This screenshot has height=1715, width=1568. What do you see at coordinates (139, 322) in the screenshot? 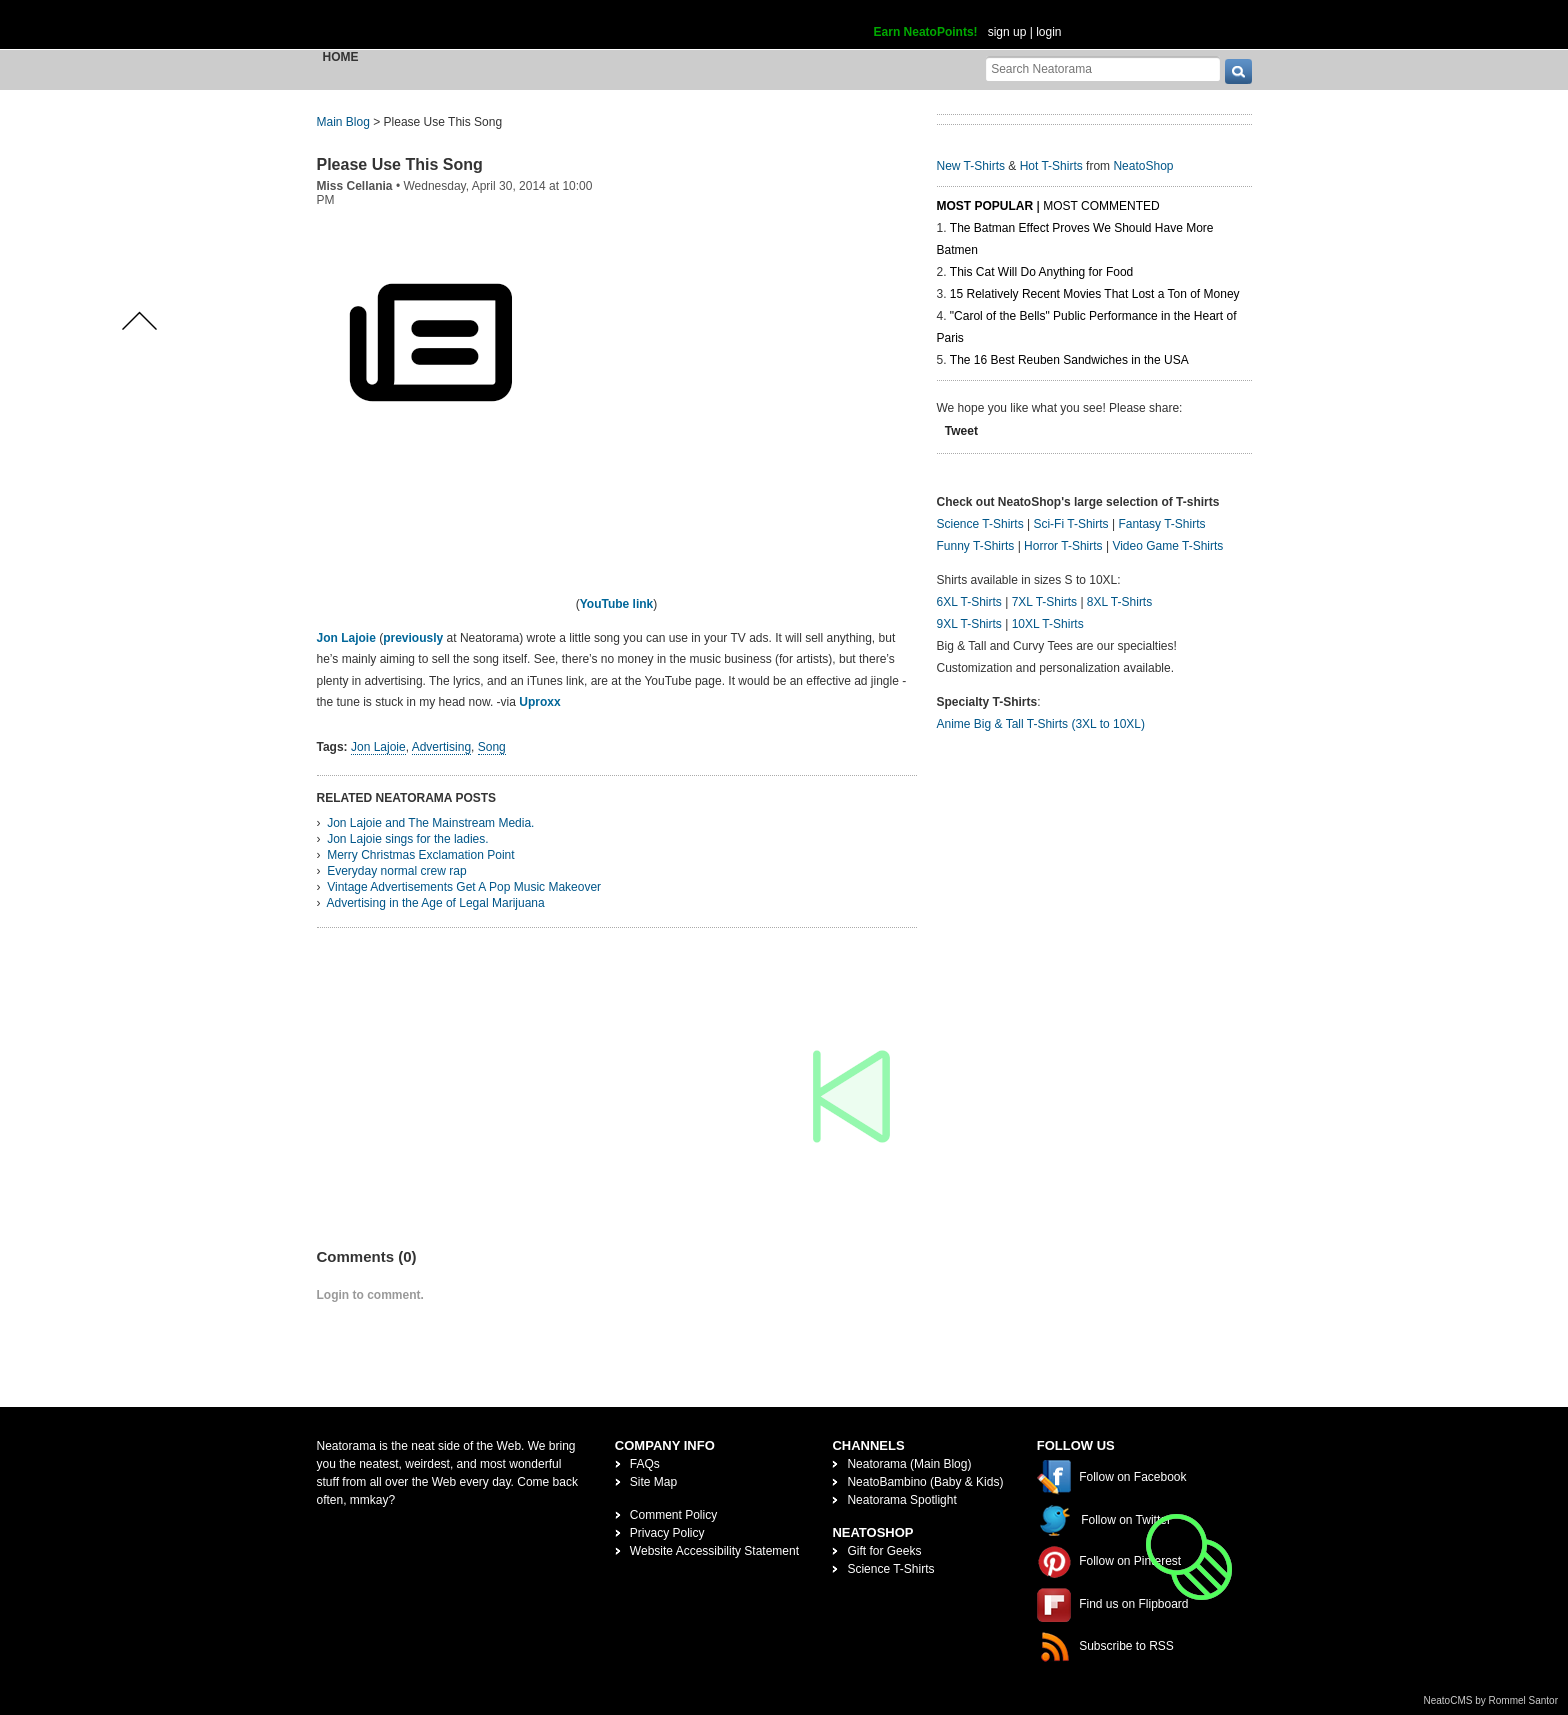
I see `collapse an expanded section` at bounding box center [139, 322].